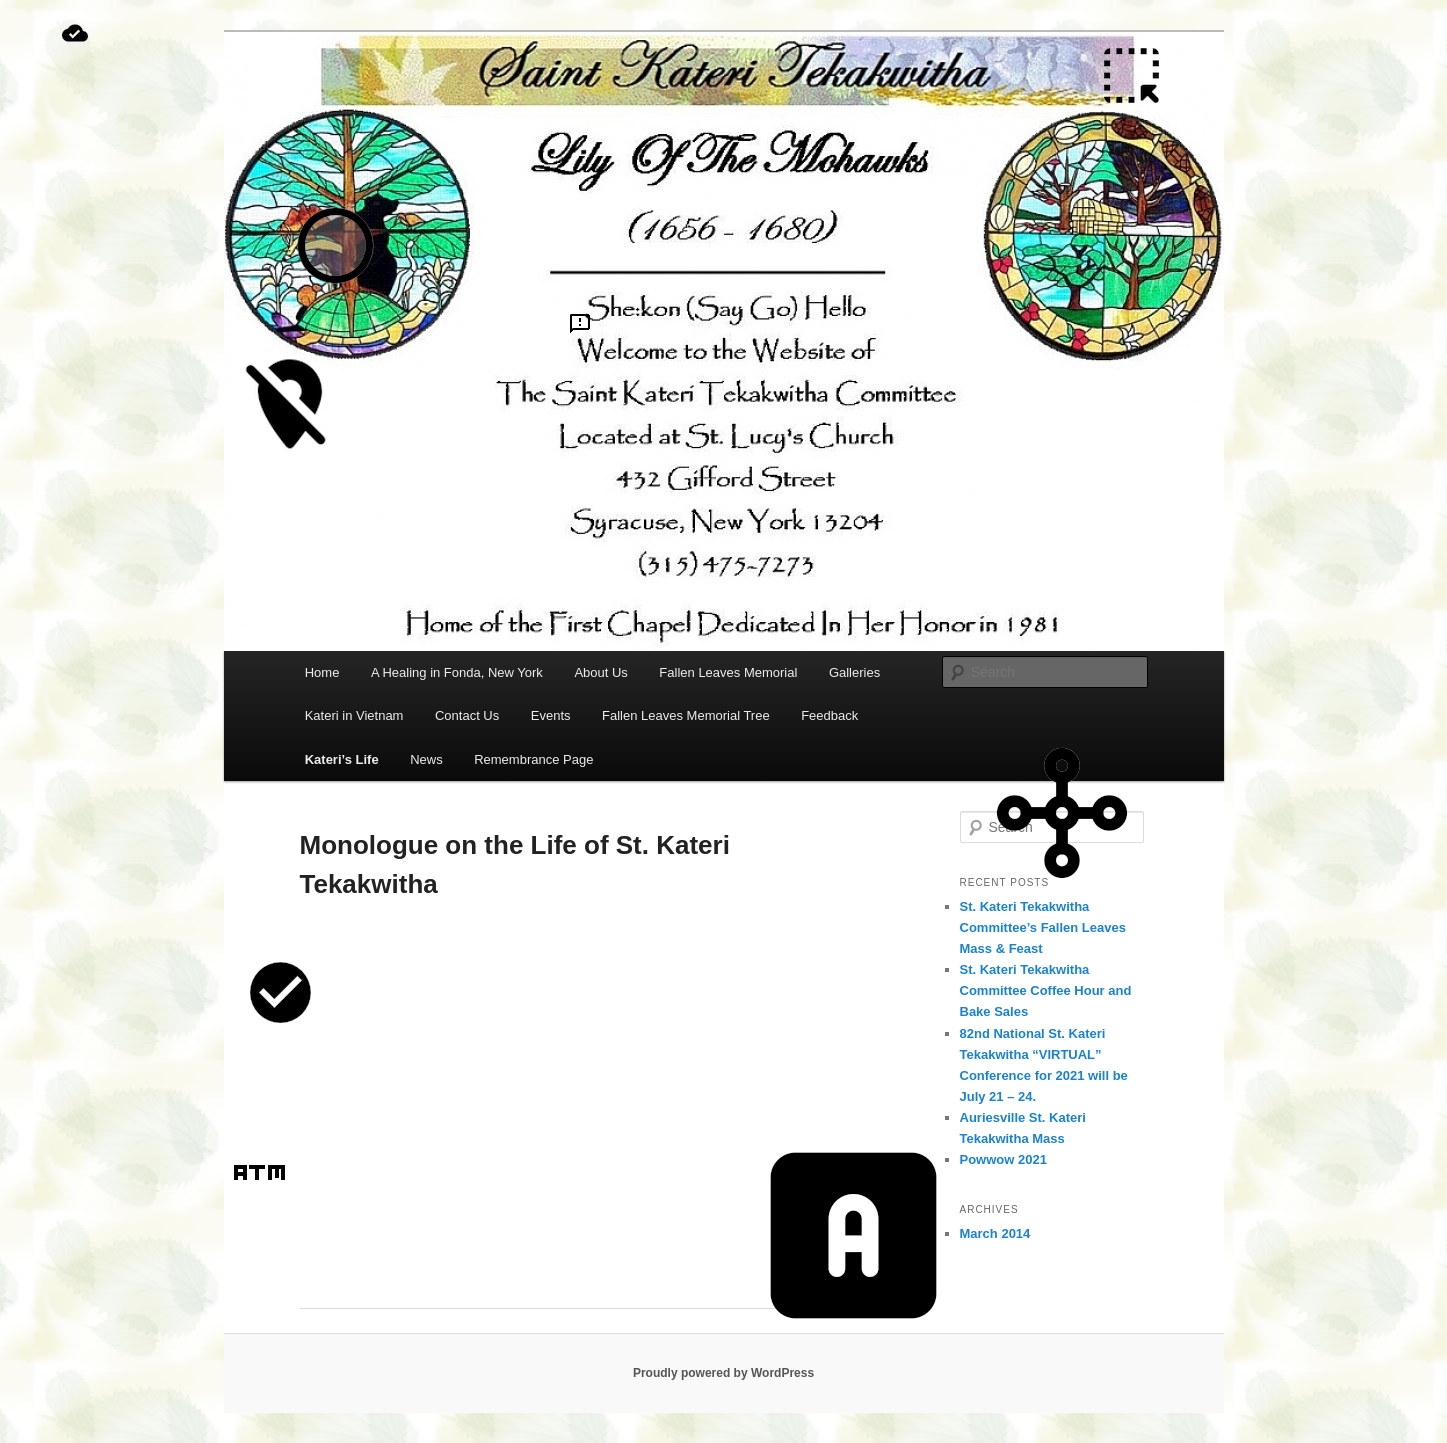  Describe the element at coordinates (580, 324) in the screenshot. I see `message failed to send` at that location.